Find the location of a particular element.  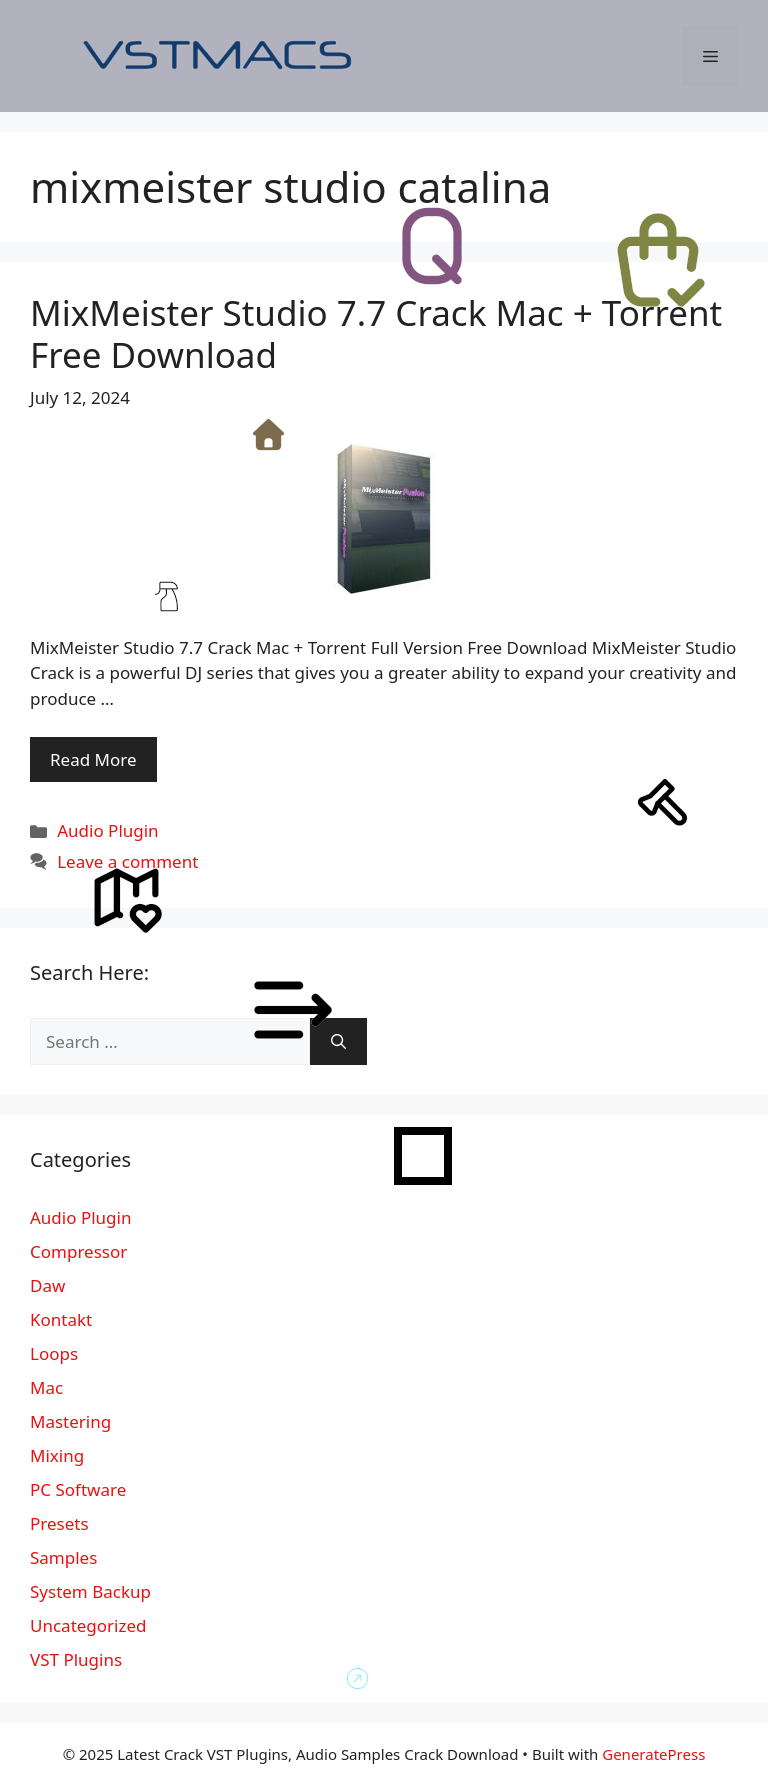

disable text wrapping in editor is located at coordinates (291, 1010).